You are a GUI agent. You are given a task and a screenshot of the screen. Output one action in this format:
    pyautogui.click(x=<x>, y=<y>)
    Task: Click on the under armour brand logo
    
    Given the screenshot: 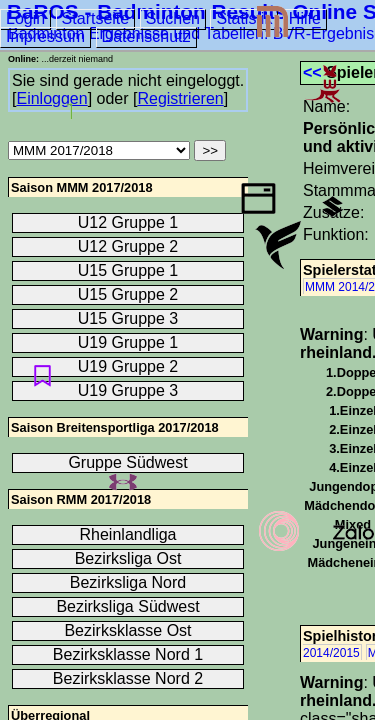 What is the action you would take?
    pyautogui.click(x=123, y=482)
    